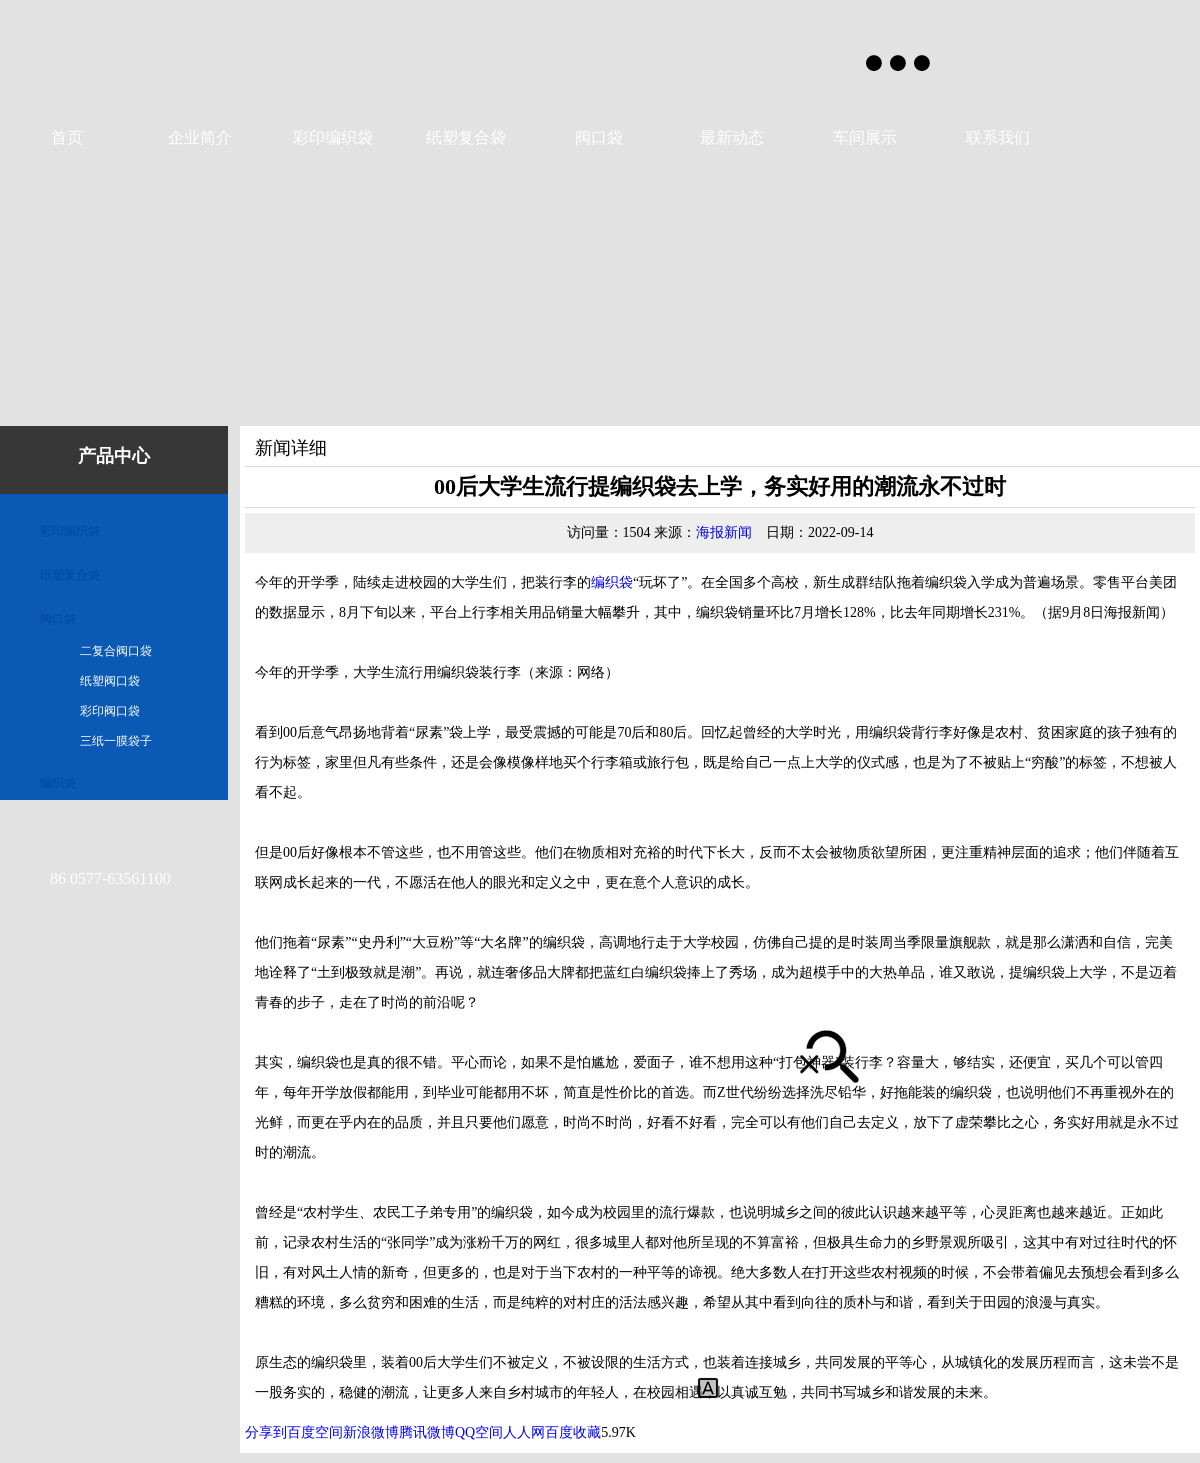  I want to click on search is disabled or unavailable, so click(834, 1058).